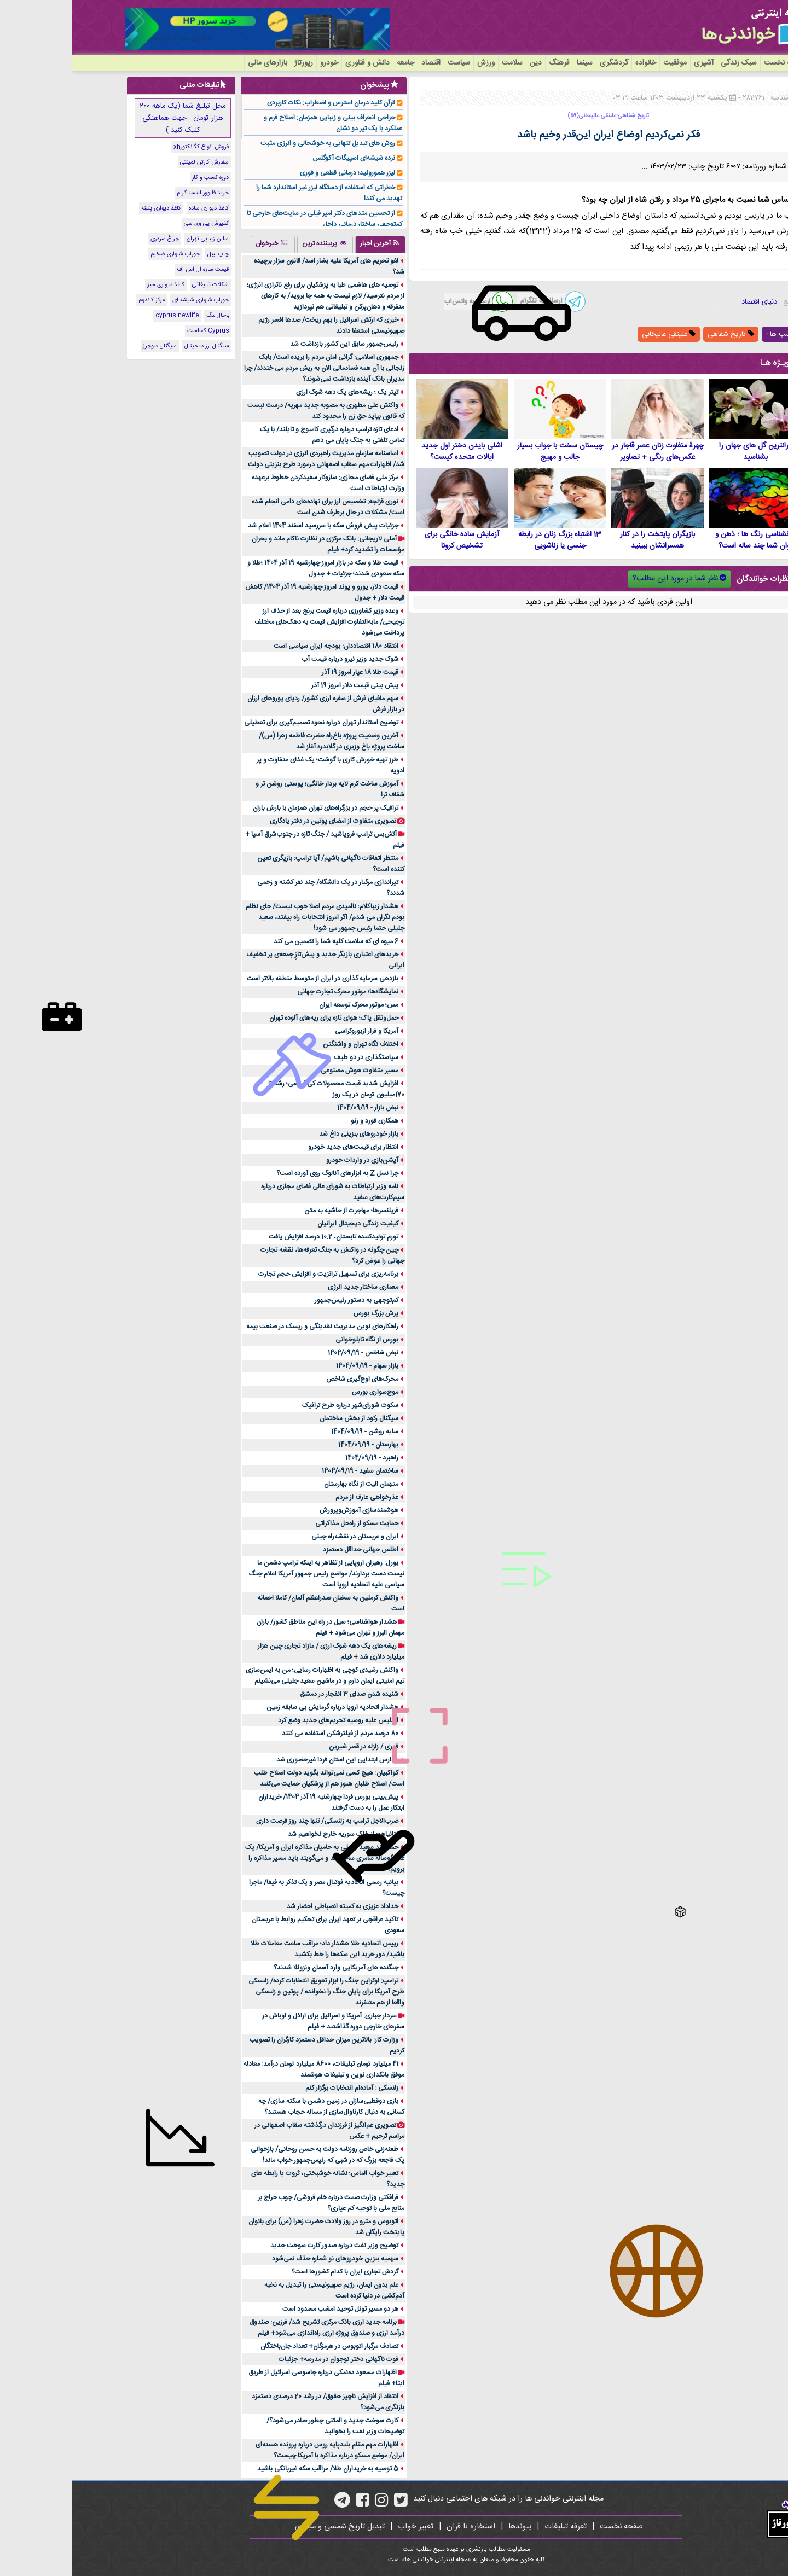 The height and width of the screenshot is (2576, 788). I want to click on tool or equipment category, so click(292, 1067).